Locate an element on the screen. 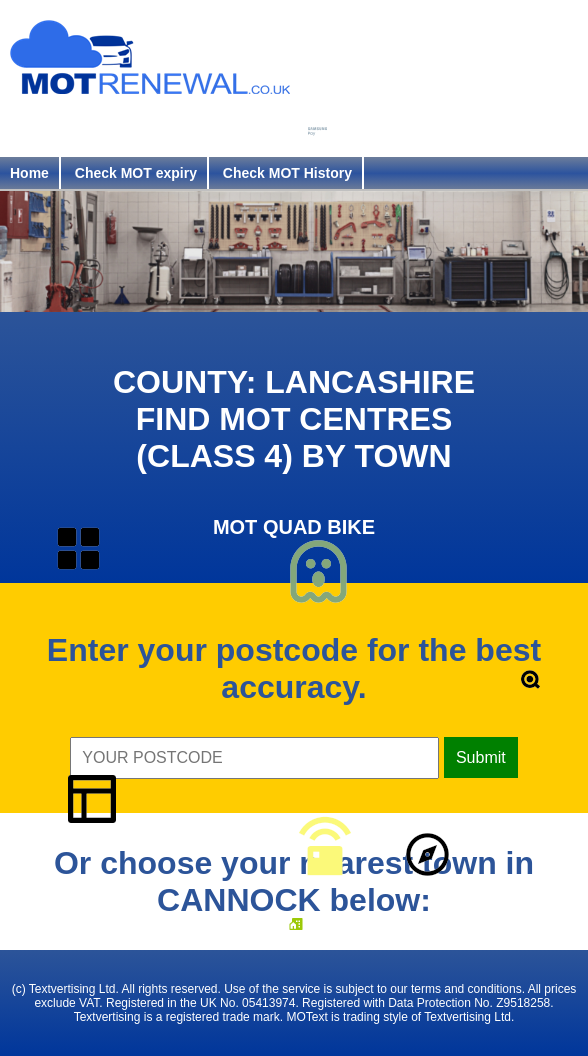  open Qlik analytics application is located at coordinates (530, 679).